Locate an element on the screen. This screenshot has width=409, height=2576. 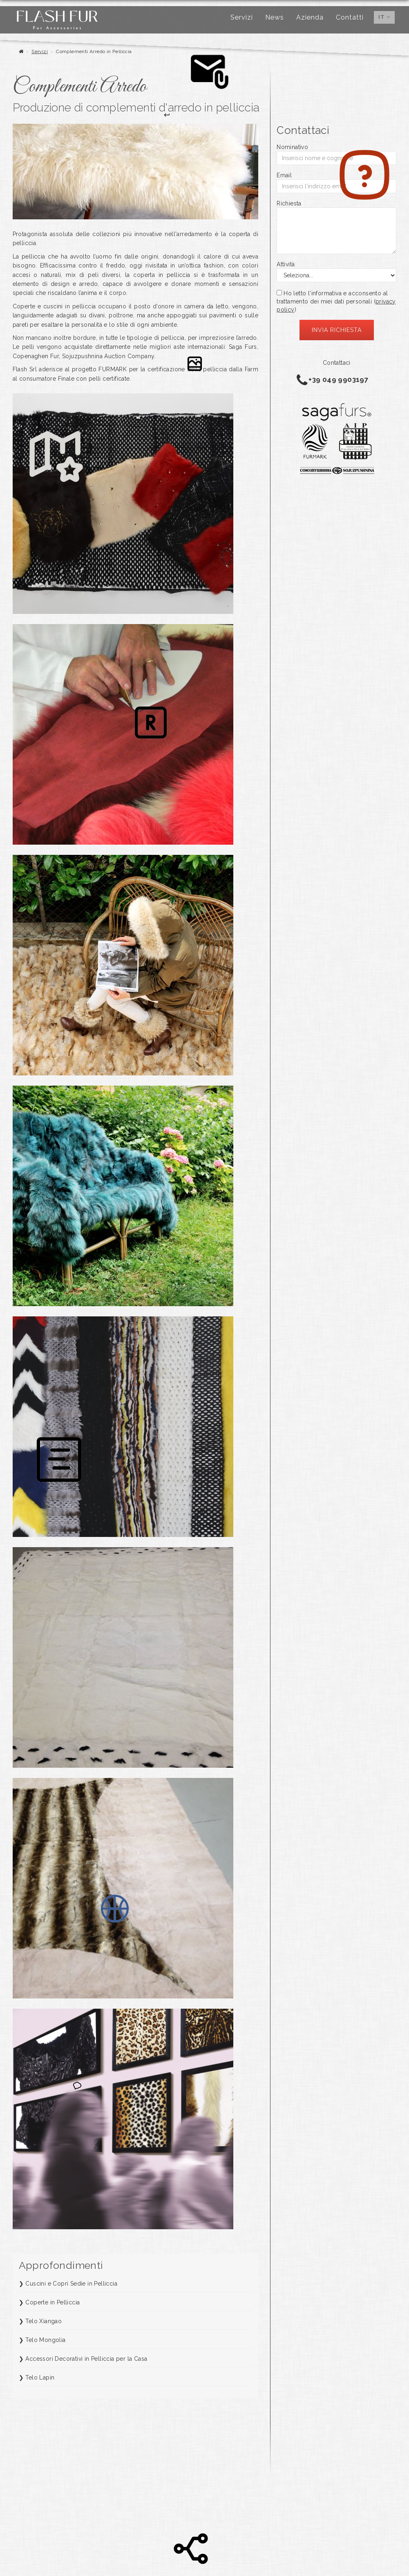
access sports or basketball-related content is located at coordinates (115, 1909).